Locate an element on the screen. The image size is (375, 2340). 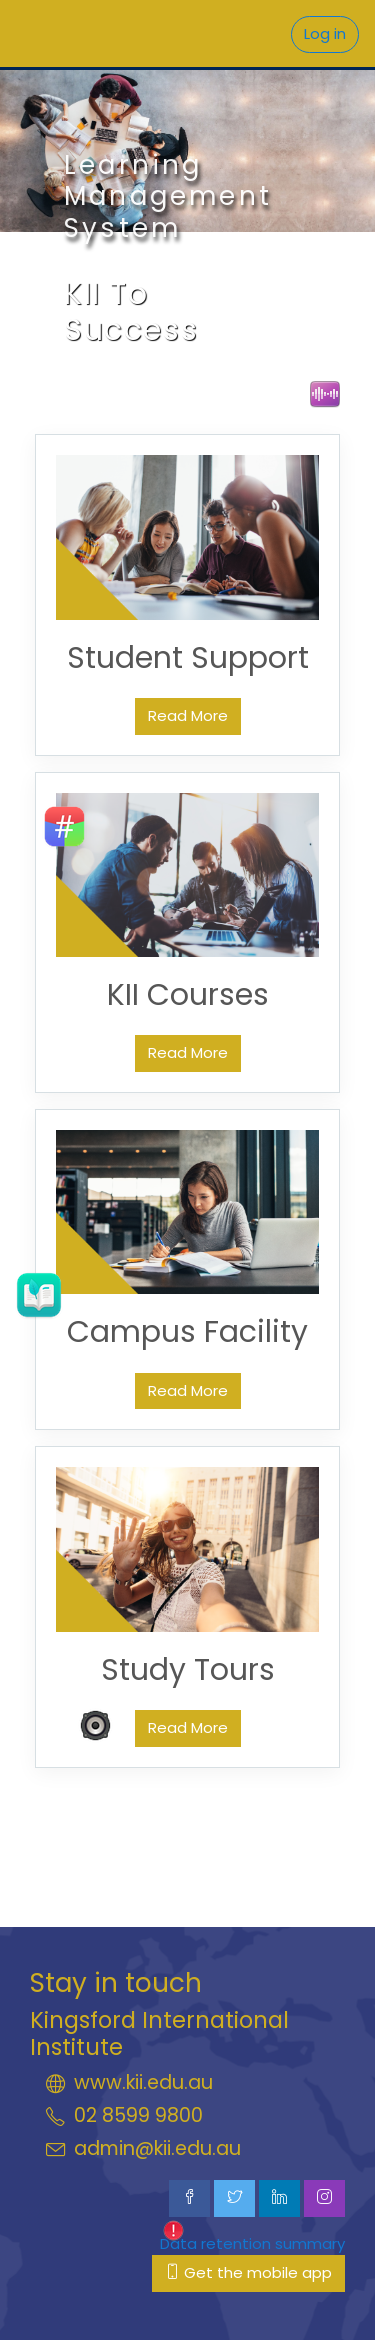
open gtkhash checksum verification tool is located at coordinates (64, 826).